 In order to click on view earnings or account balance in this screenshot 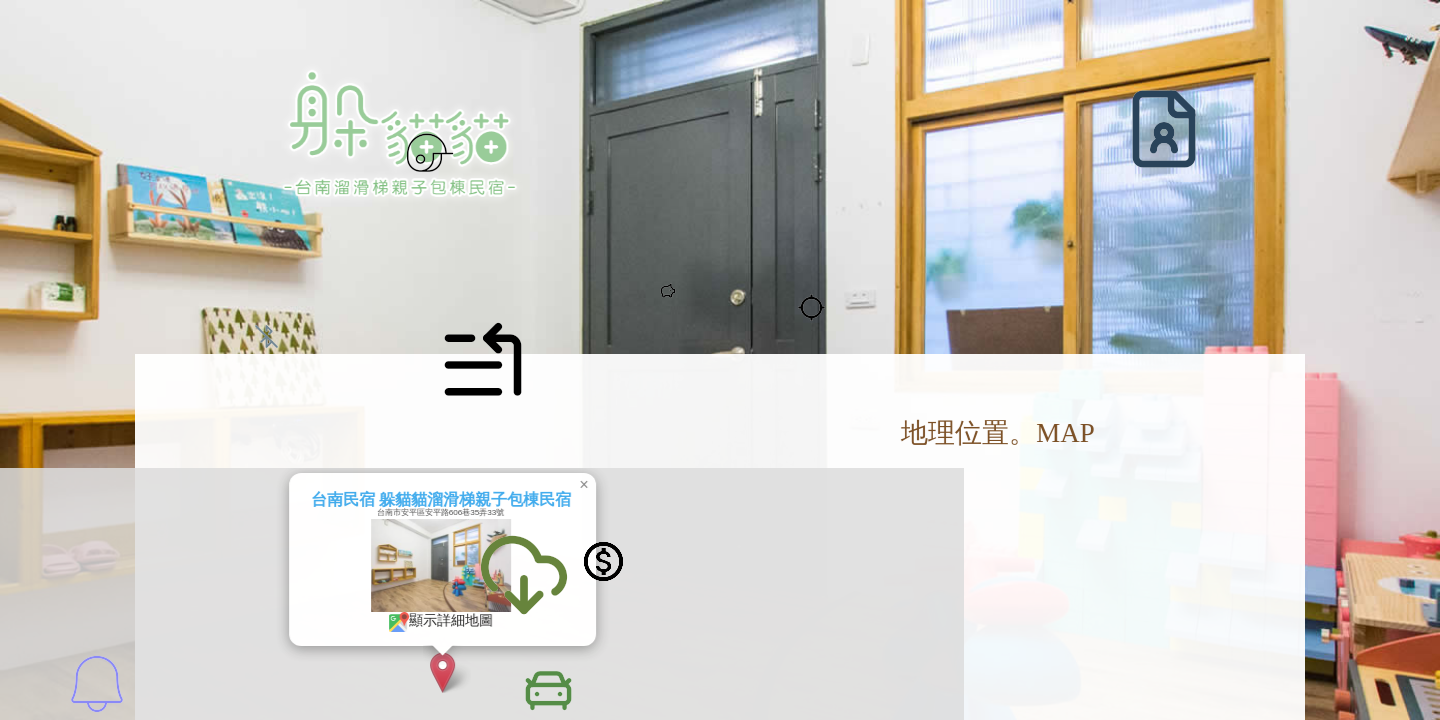, I will do `click(603, 561)`.